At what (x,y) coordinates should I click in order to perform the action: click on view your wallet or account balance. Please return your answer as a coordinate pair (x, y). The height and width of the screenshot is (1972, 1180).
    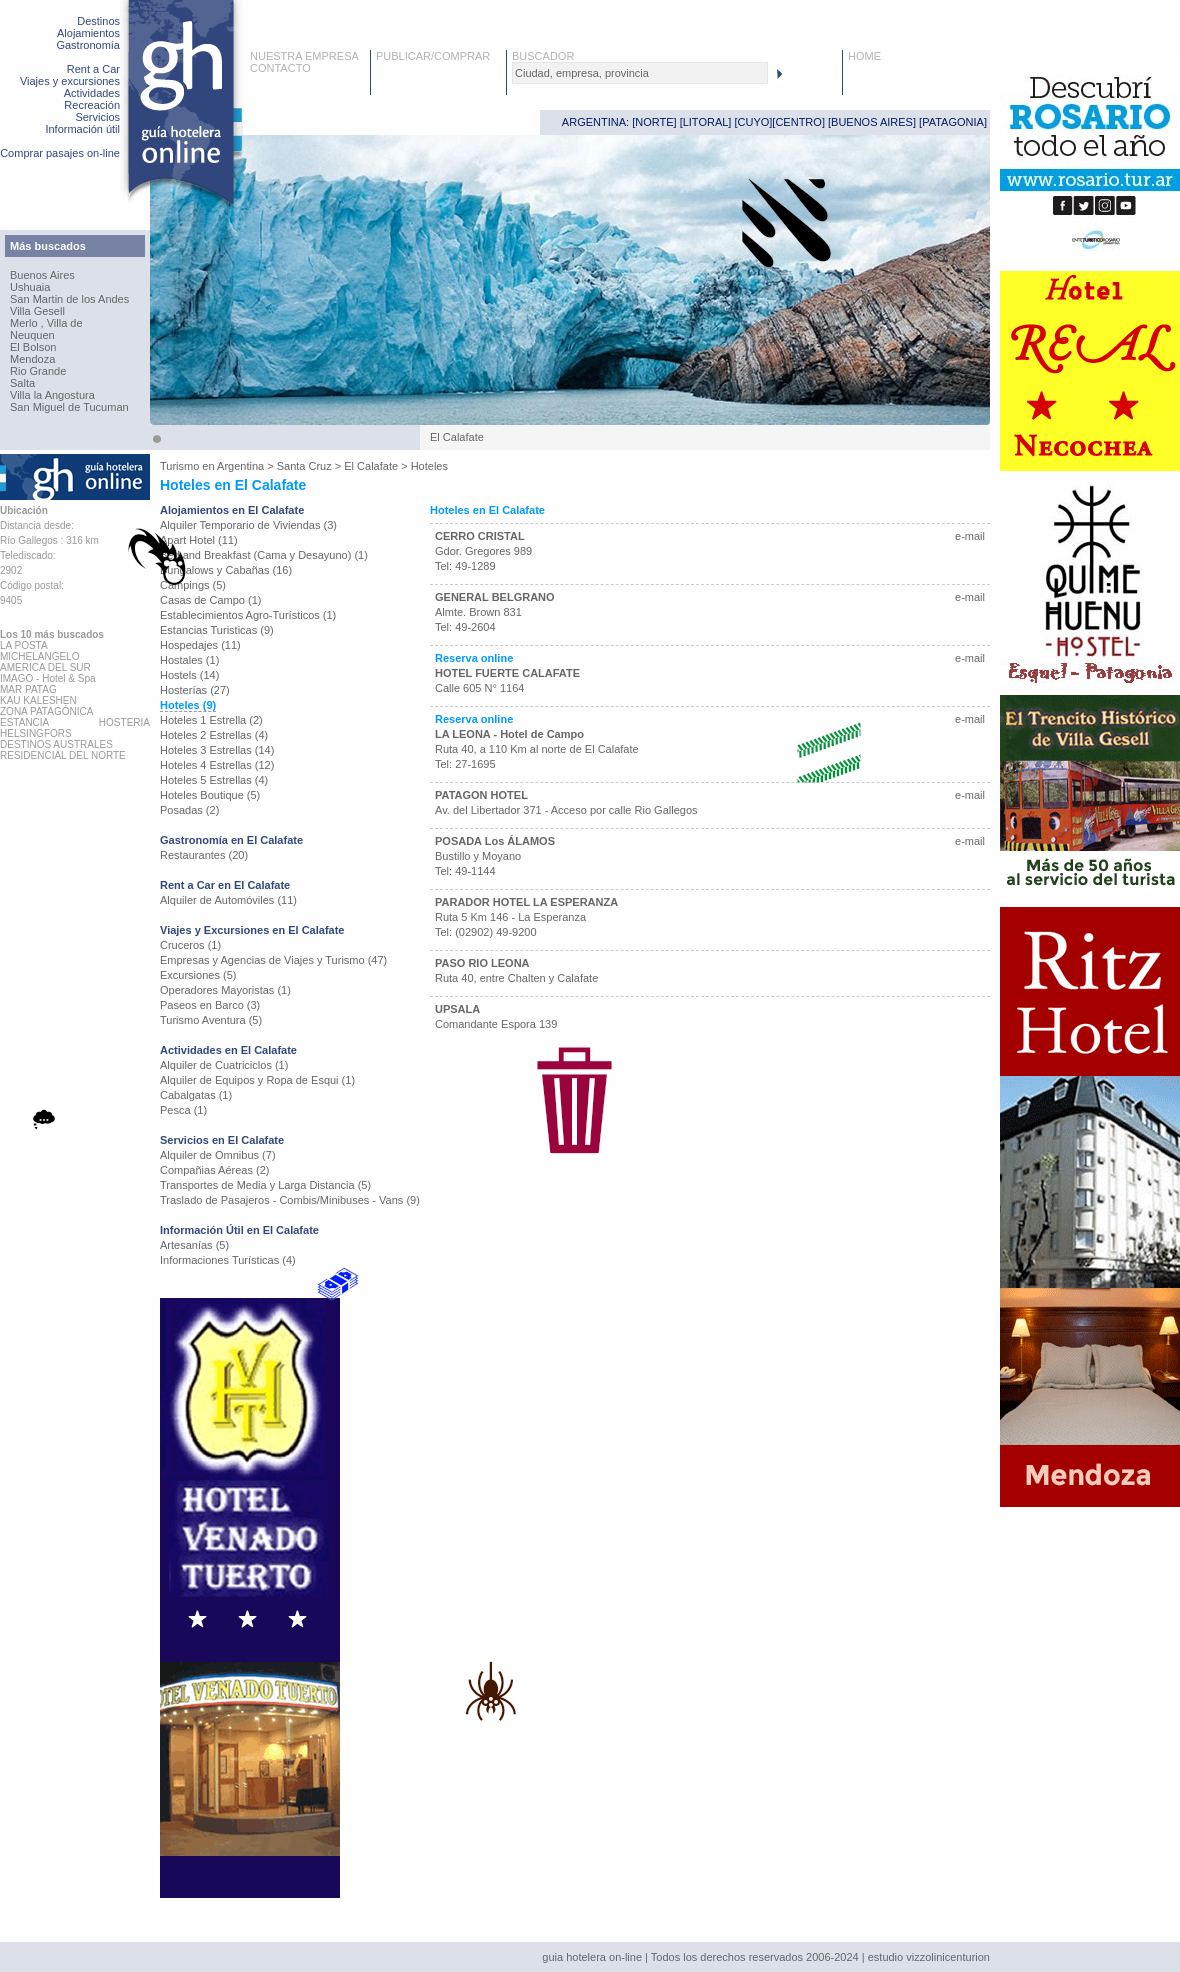
    Looking at the image, I should click on (338, 1284).